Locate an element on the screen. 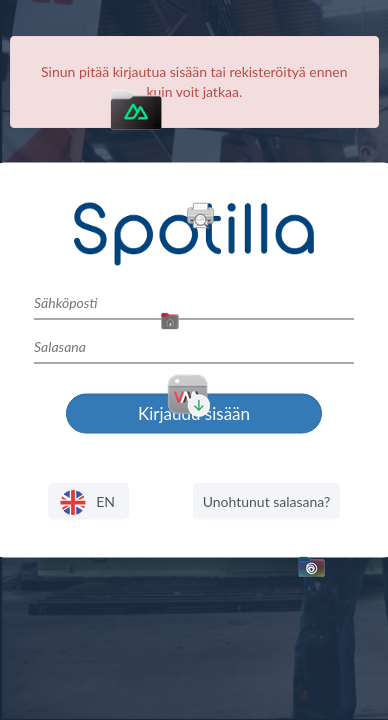 Image resolution: width=388 pixels, height=720 pixels. open nuxt.js project folder is located at coordinates (136, 111).